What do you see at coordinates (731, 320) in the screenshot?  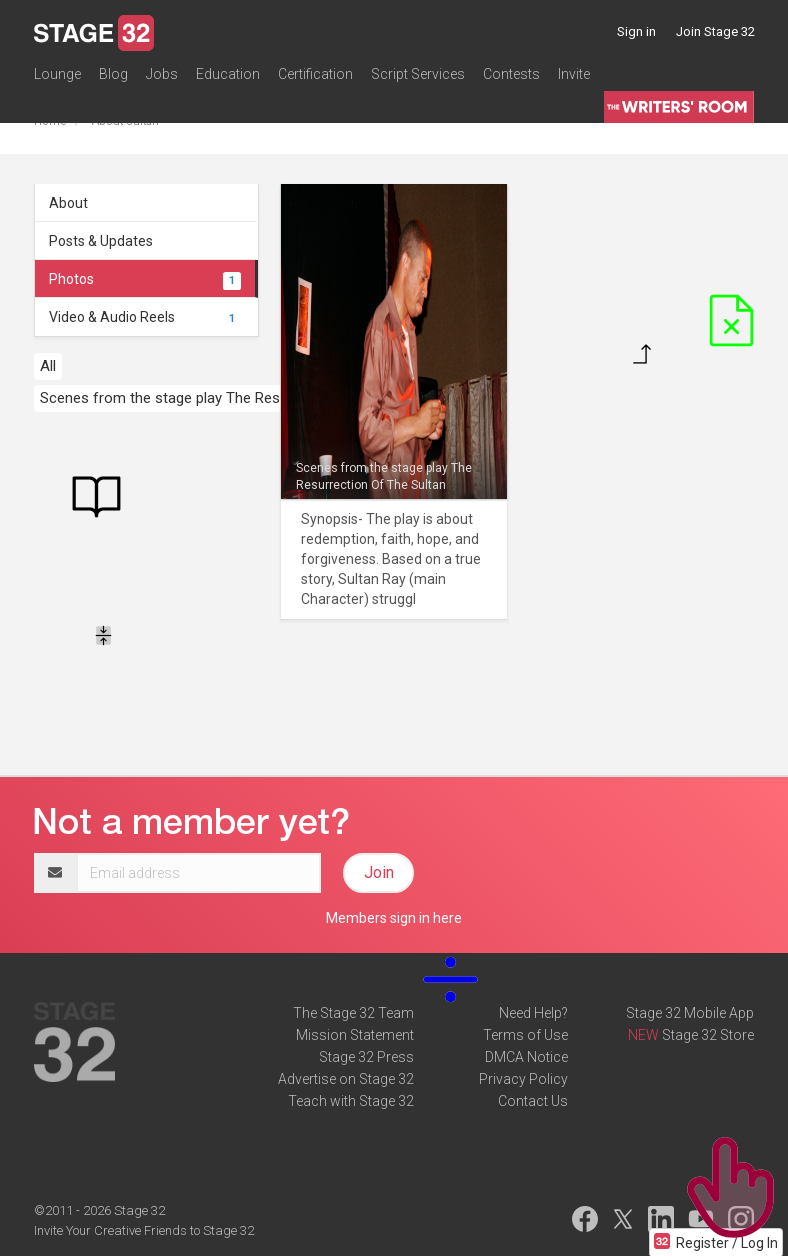 I see `delete or remove a file` at bounding box center [731, 320].